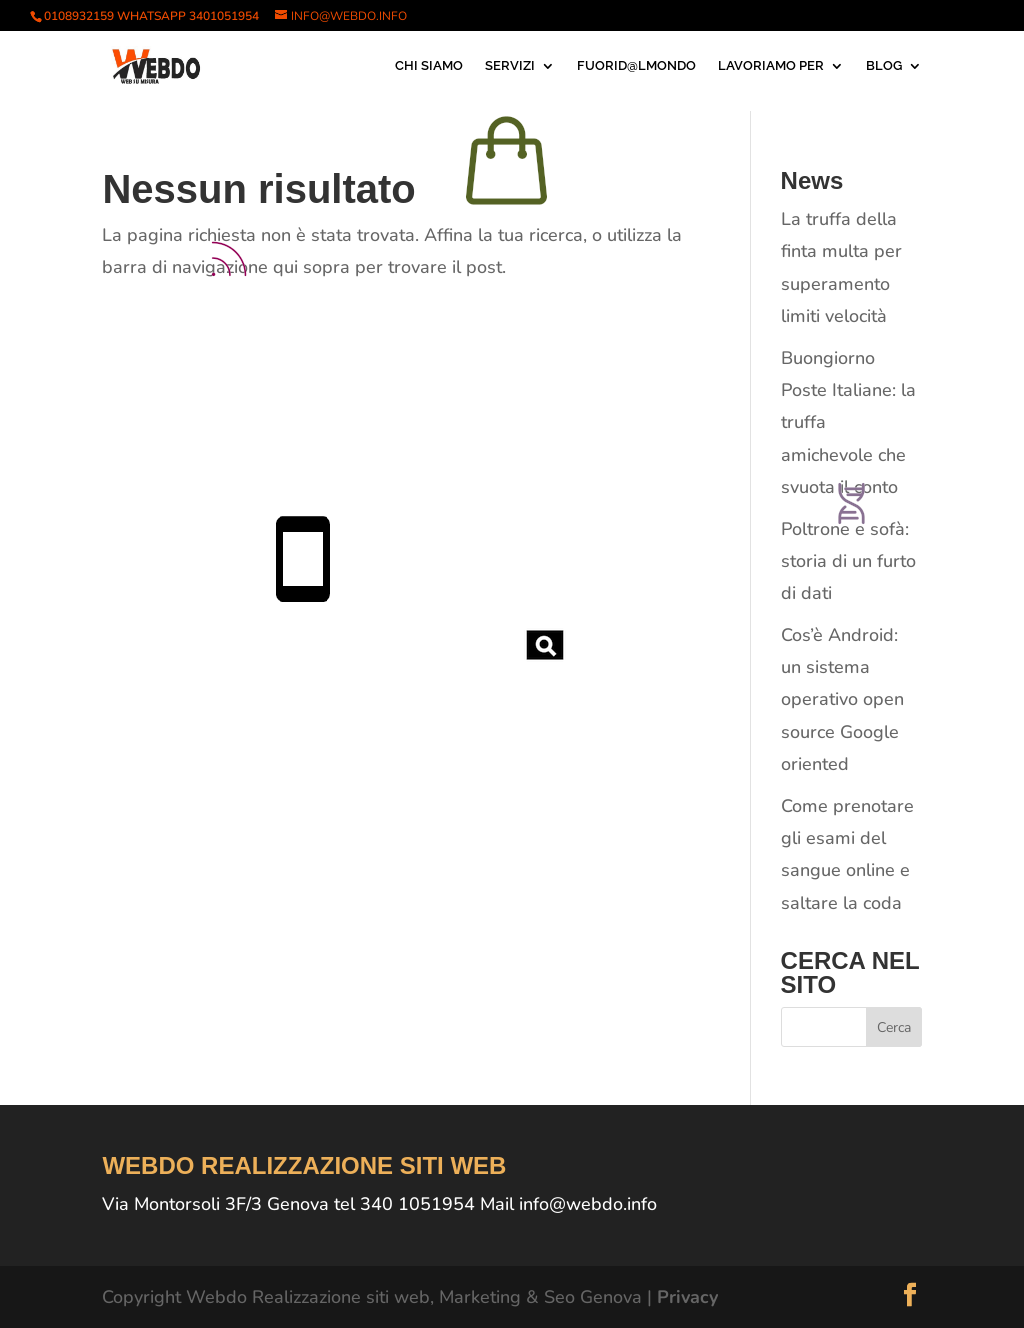  I want to click on access genetic or biological information, so click(851, 503).